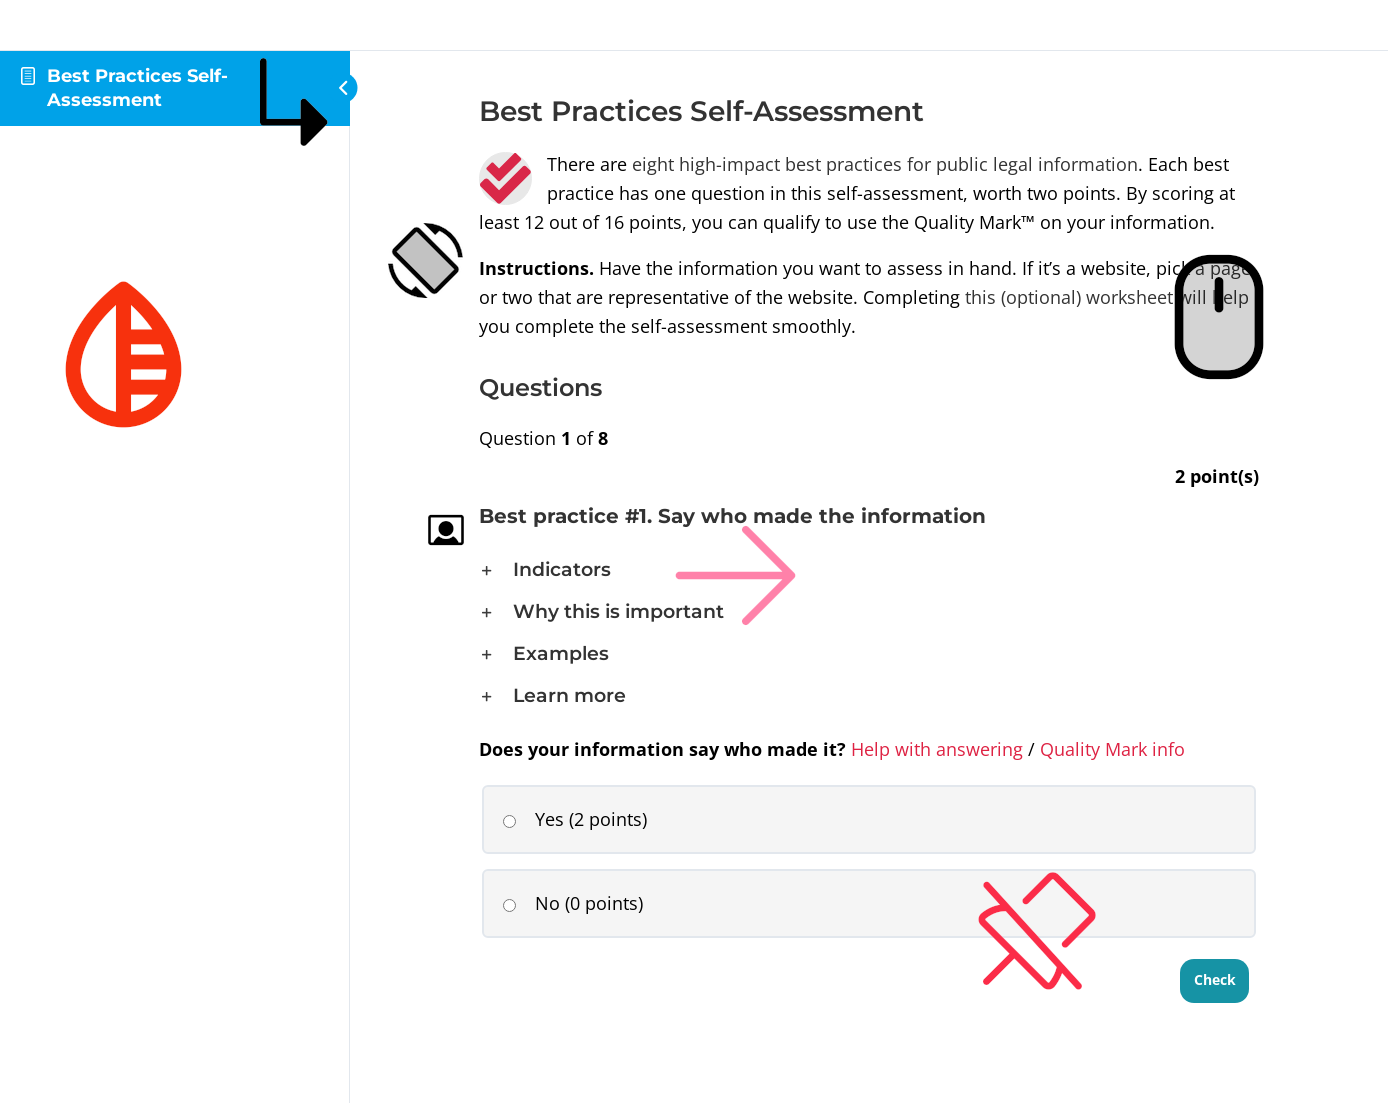  Describe the element at coordinates (425, 260) in the screenshot. I see `toggle screen rotation on or off` at that location.